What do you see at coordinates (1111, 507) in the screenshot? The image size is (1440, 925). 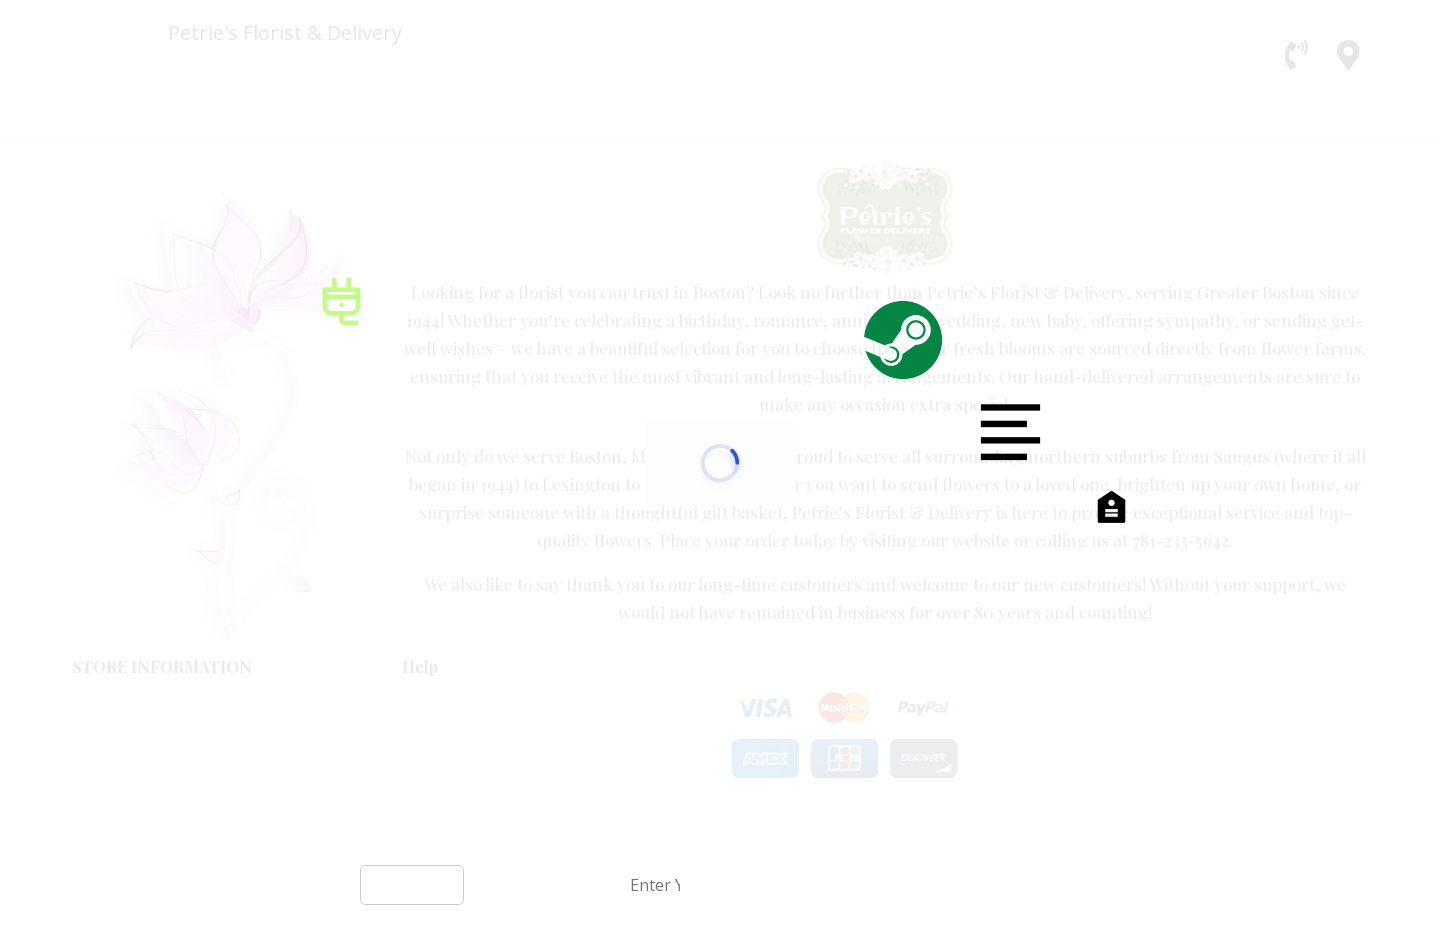 I see `view product pricing or deals` at bounding box center [1111, 507].